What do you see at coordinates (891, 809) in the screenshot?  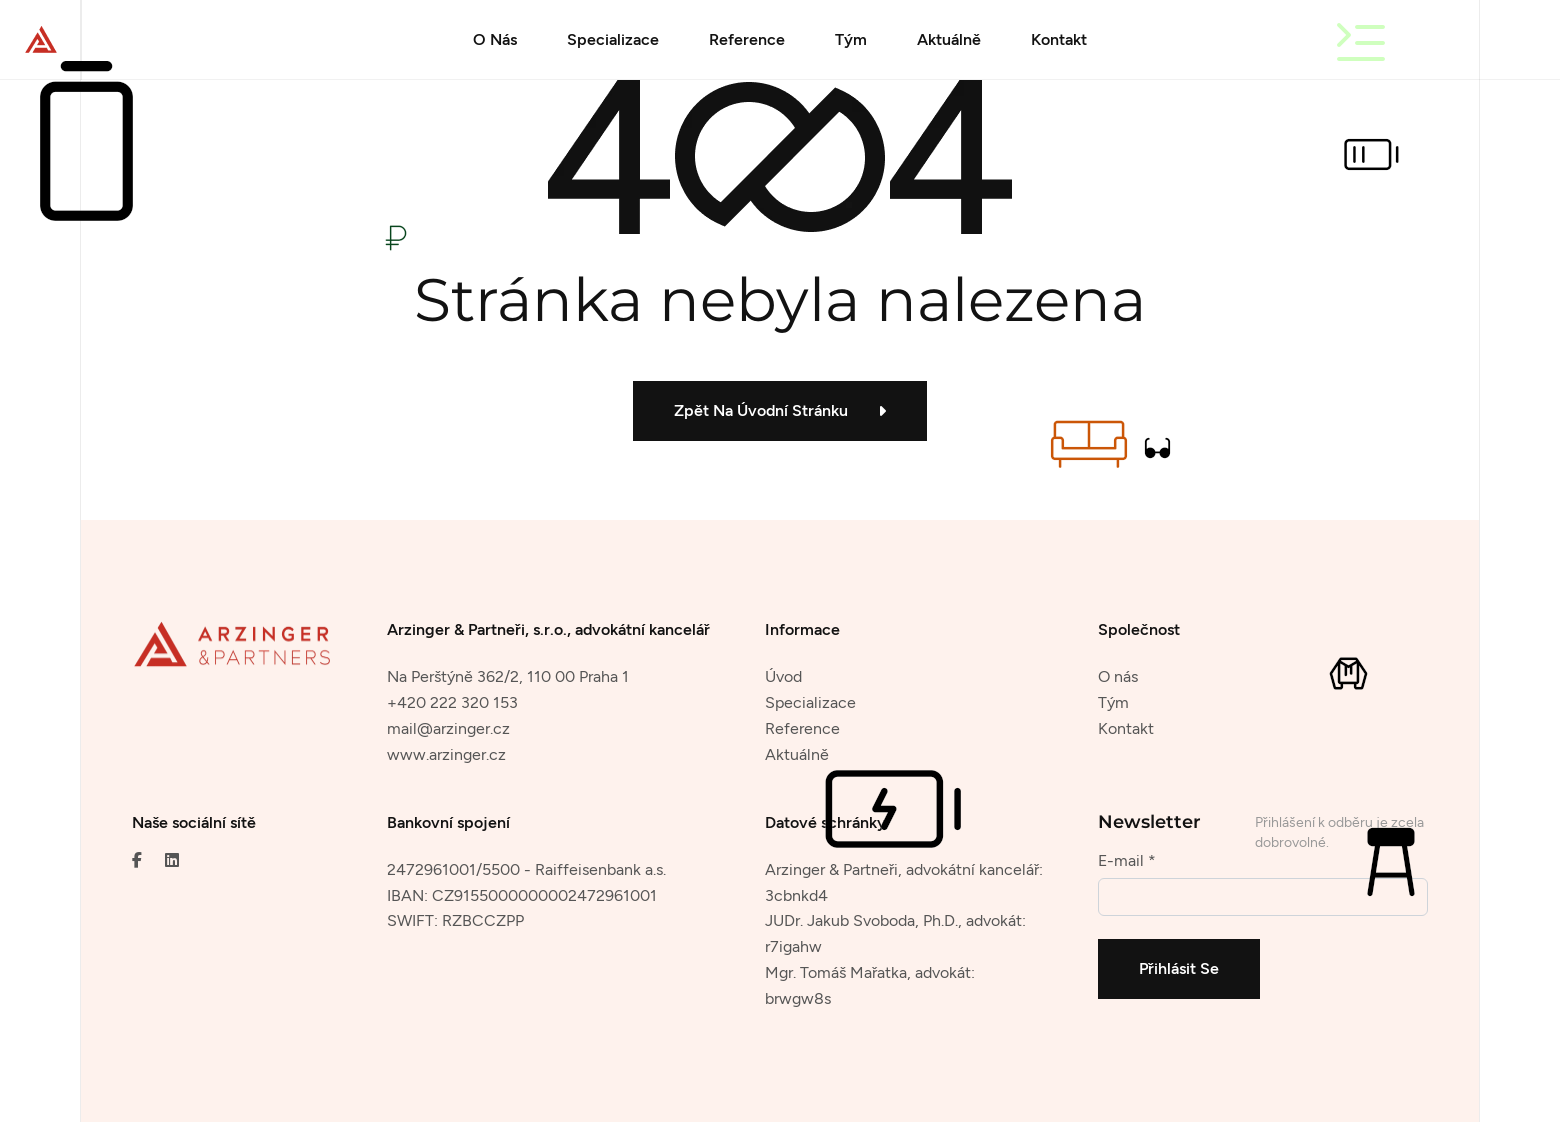 I see `indicates device is currently charging` at bounding box center [891, 809].